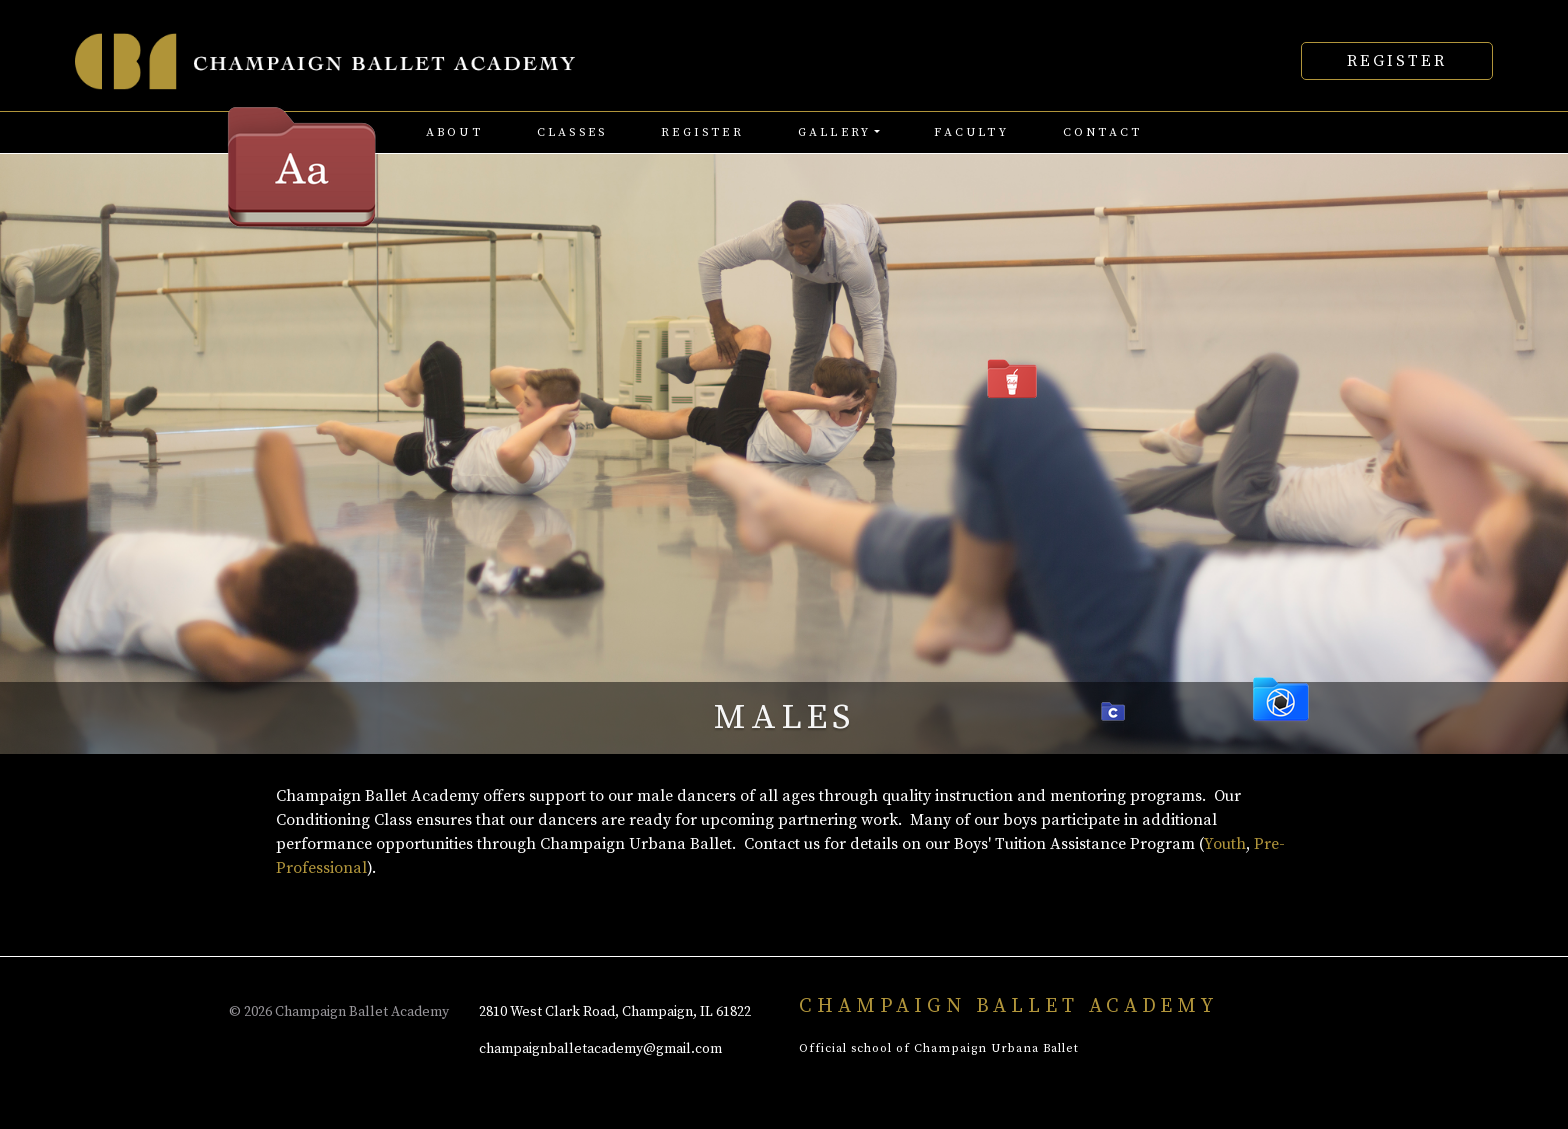 This screenshot has height=1129, width=1568. Describe the element at coordinates (1012, 380) in the screenshot. I see `open gulp project folder` at that location.